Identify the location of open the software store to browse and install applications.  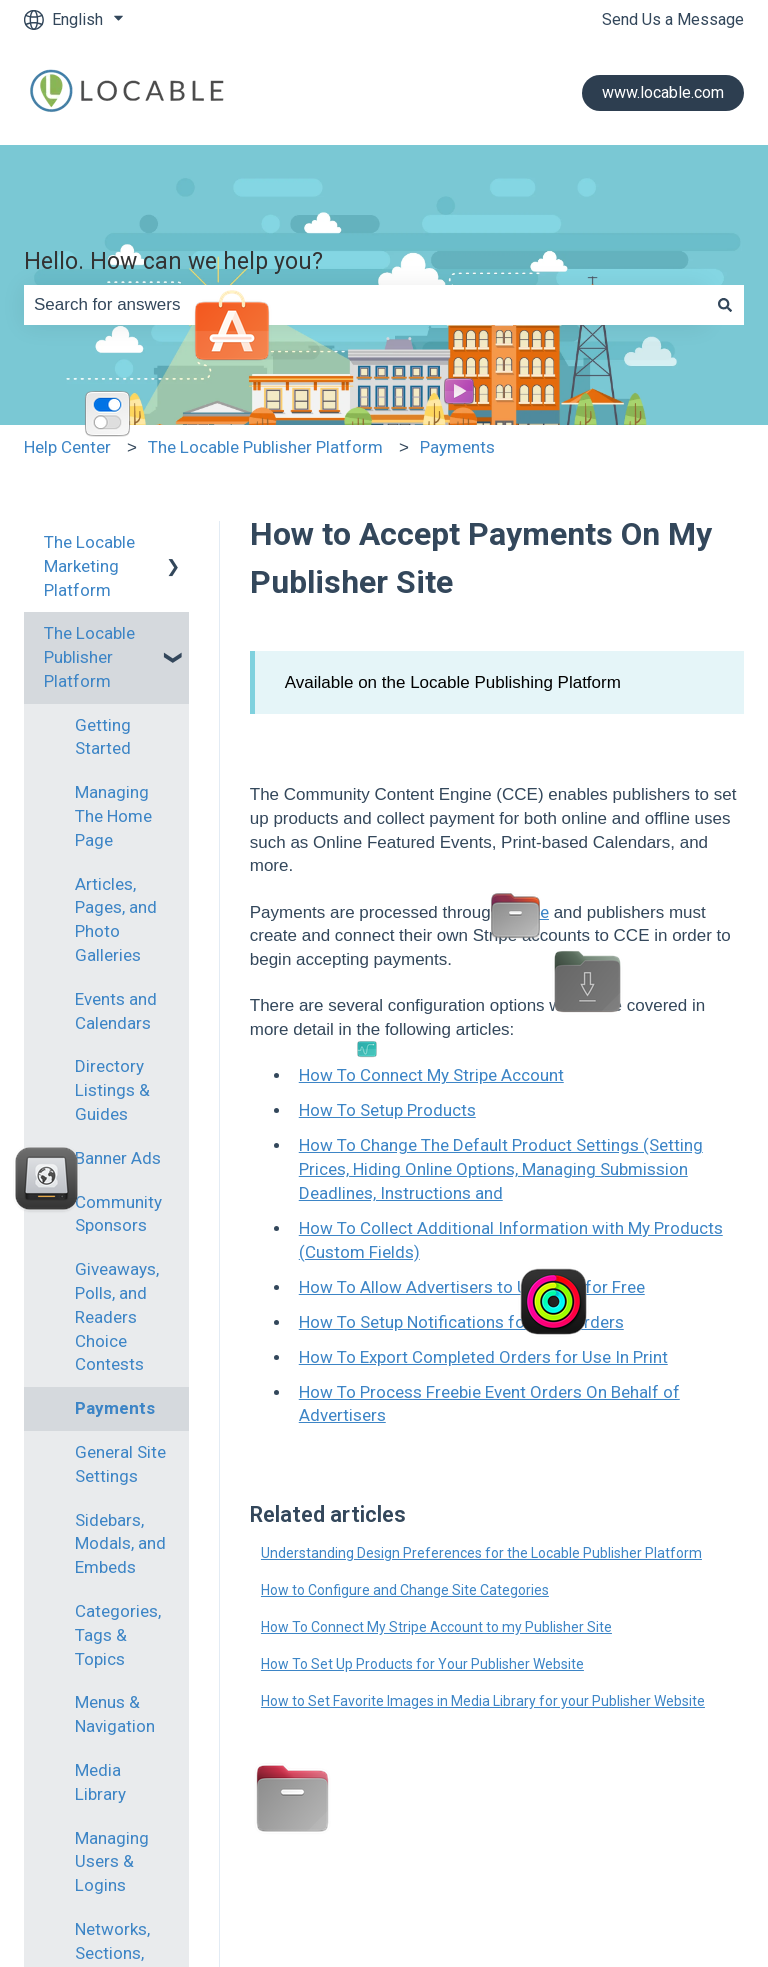
(232, 331).